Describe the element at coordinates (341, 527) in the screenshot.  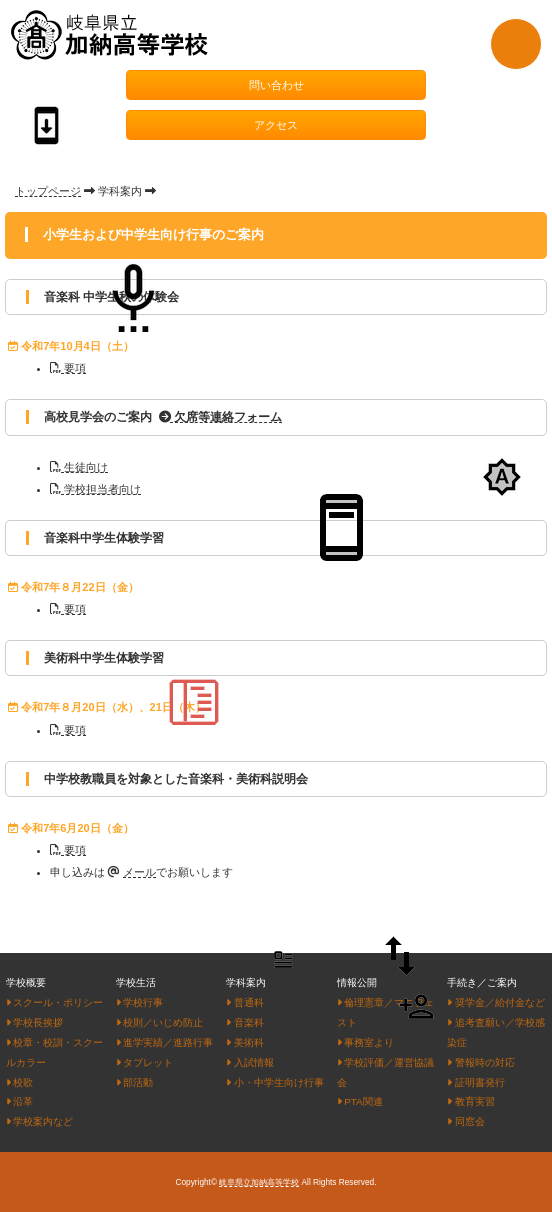
I see `view mobile ad placements` at that location.